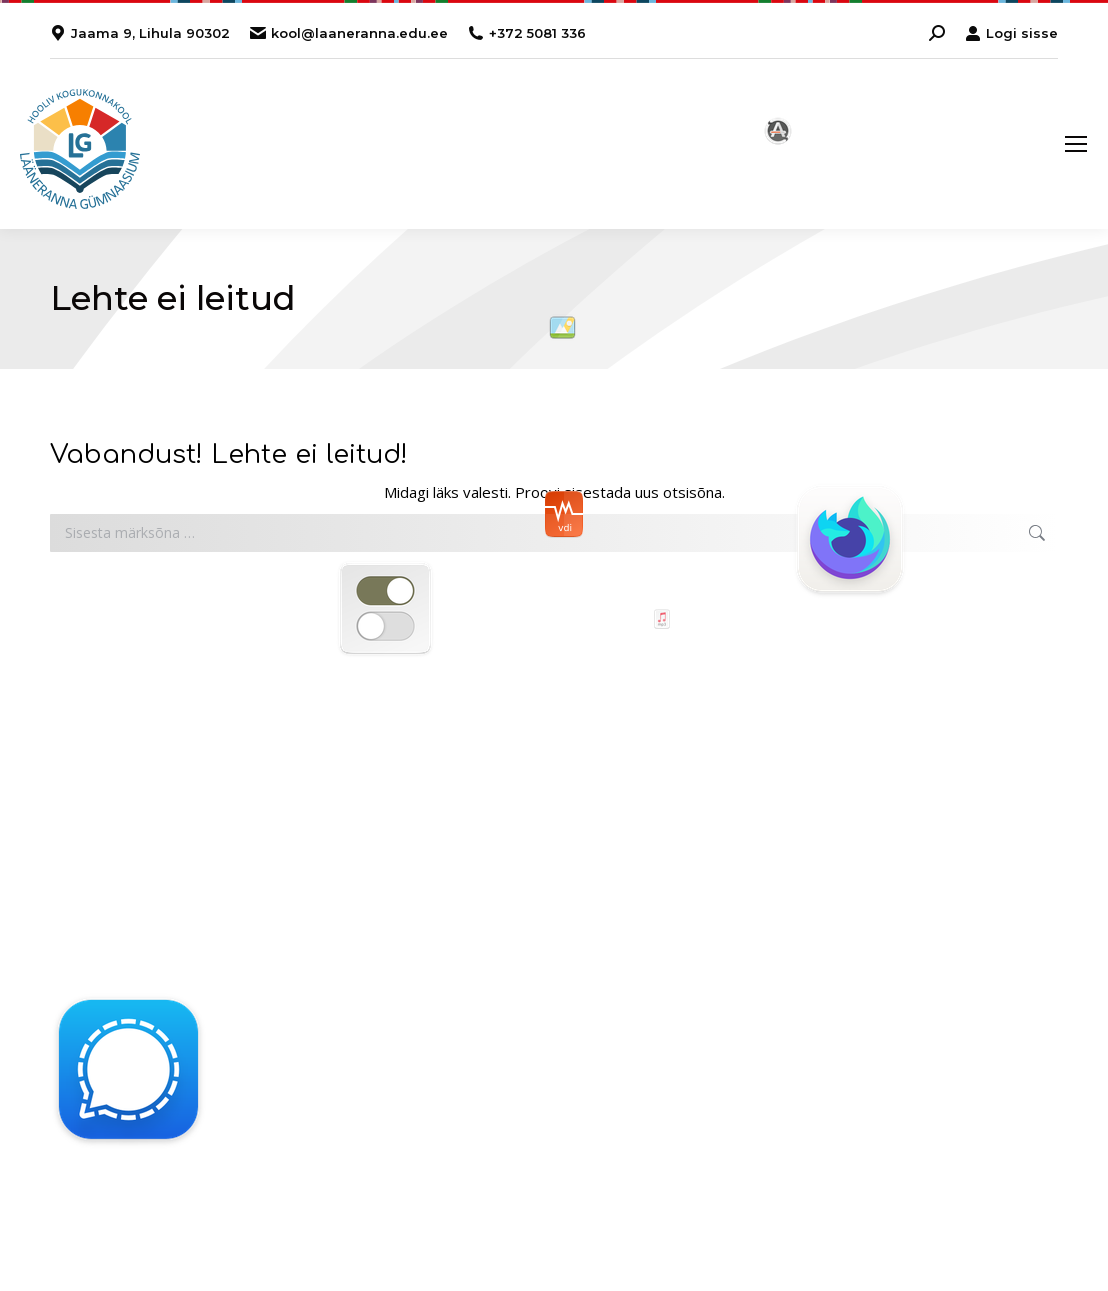  What do you see at coordinates (385, 608) in the screenshot?
I see `open system settings or preferences` at bounding box center [385, 608].